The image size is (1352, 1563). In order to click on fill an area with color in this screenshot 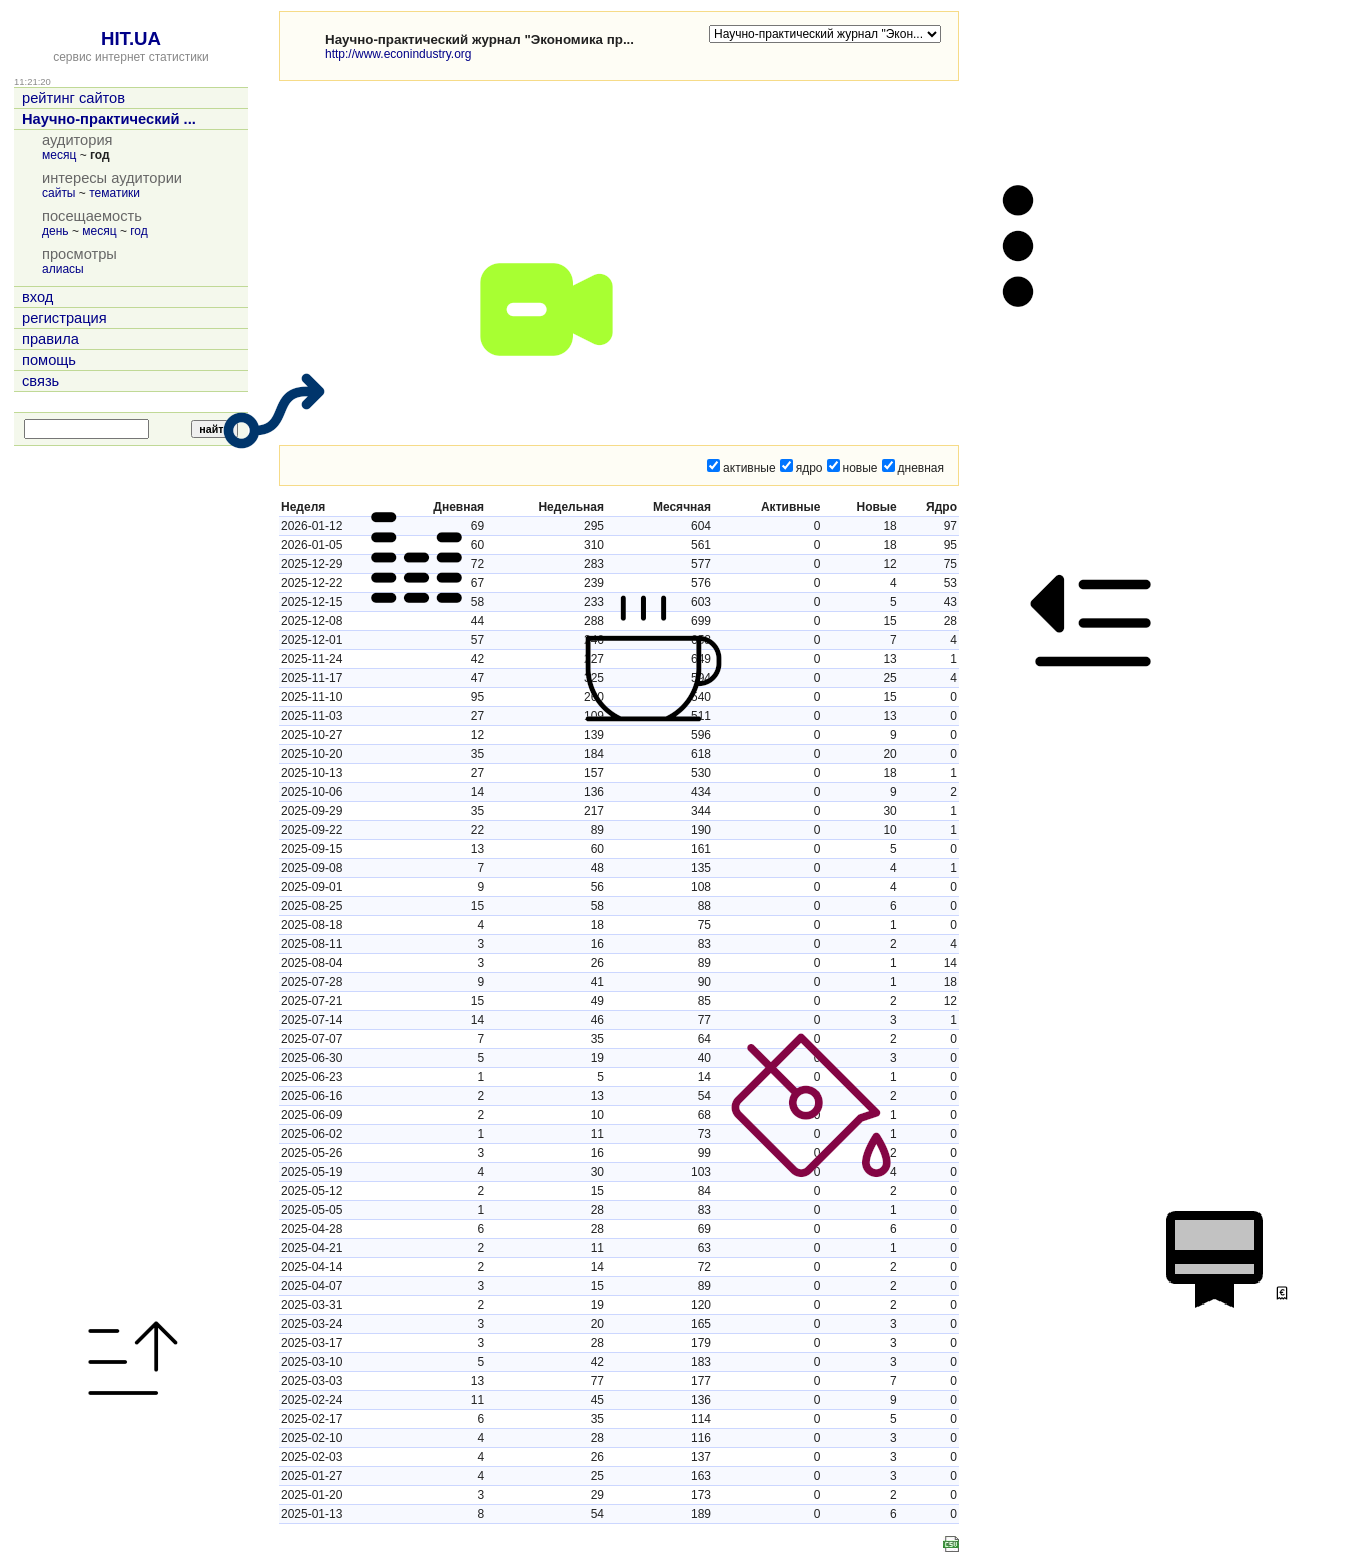, I will do `click(808, 1110)`.